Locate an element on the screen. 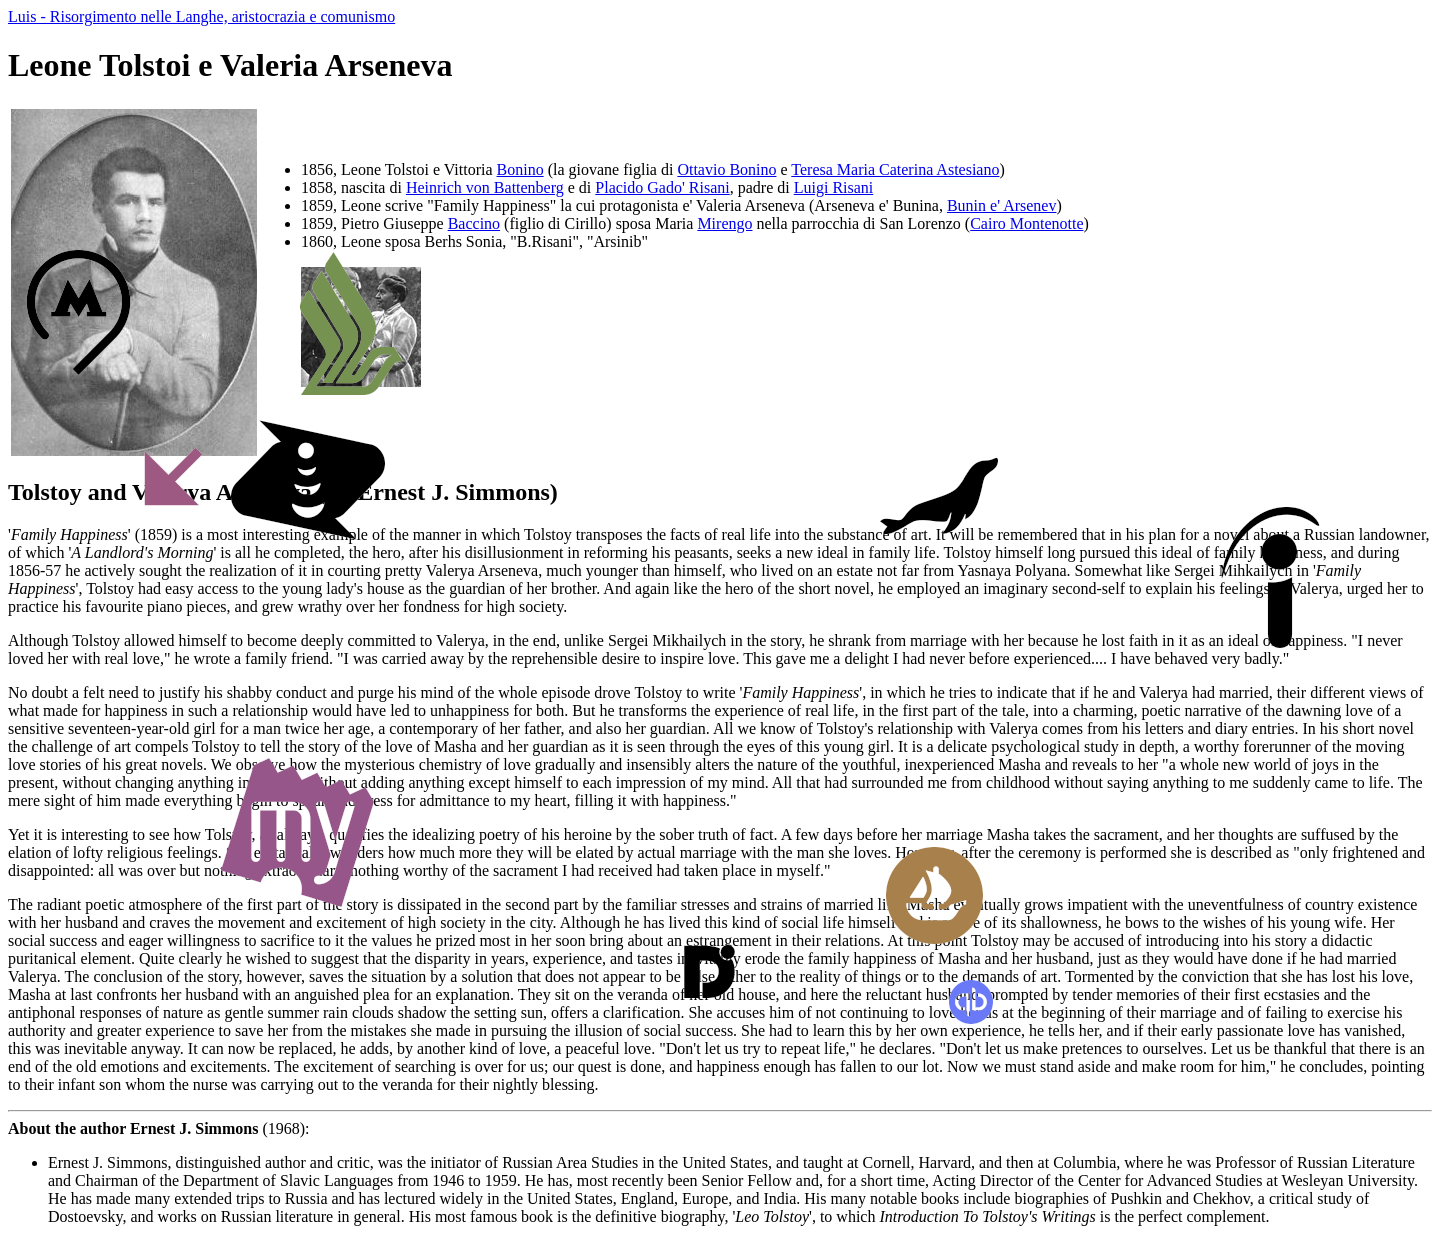 This screenshot has width=1440, height=1242. open the Moscow Metro app is located at coordinates (78, 312).